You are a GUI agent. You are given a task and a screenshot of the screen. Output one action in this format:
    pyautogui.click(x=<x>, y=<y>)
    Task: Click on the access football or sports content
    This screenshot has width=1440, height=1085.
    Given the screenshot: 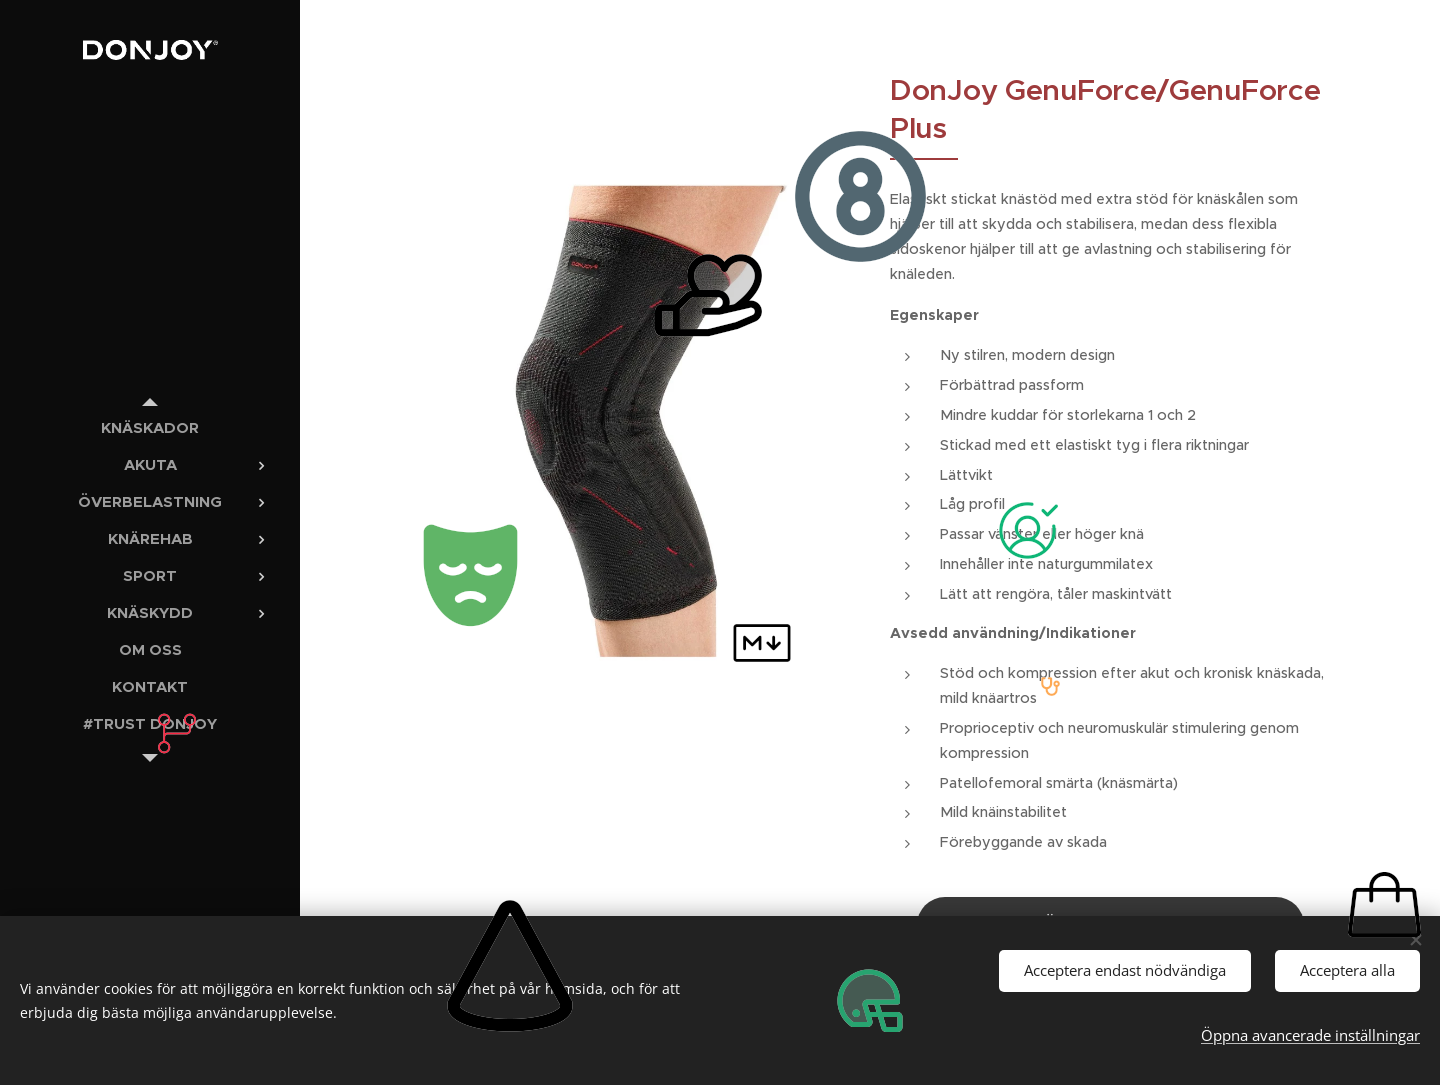 What is the action you would take?
    pyautogui.click(x=870, y=1002)
    